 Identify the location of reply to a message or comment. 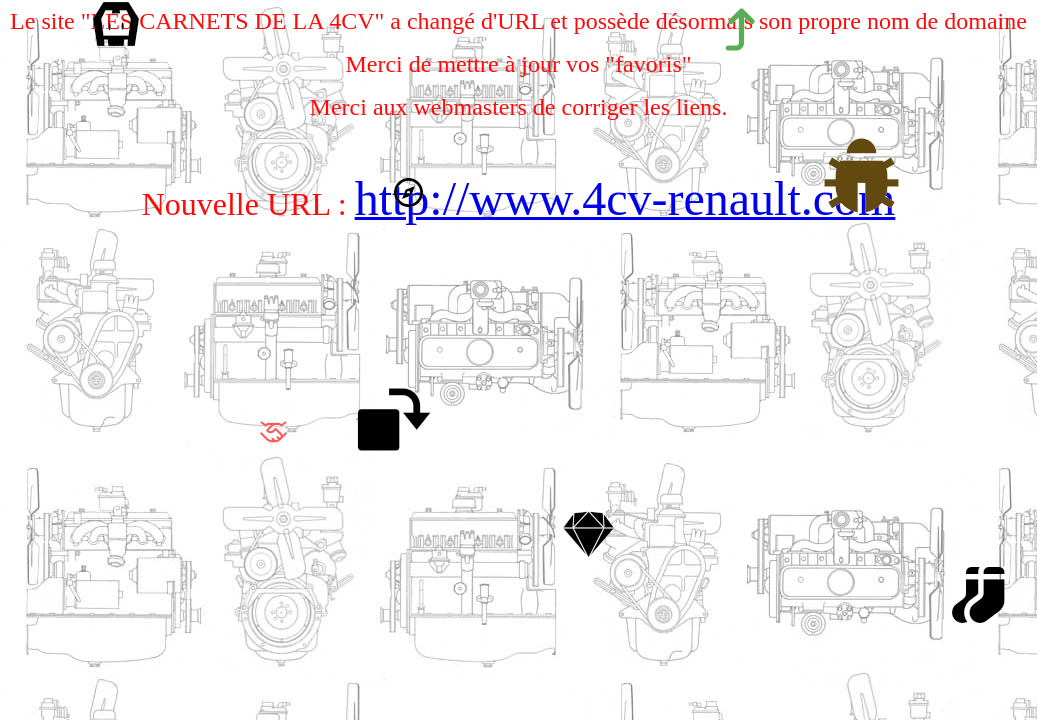
(741, 29).